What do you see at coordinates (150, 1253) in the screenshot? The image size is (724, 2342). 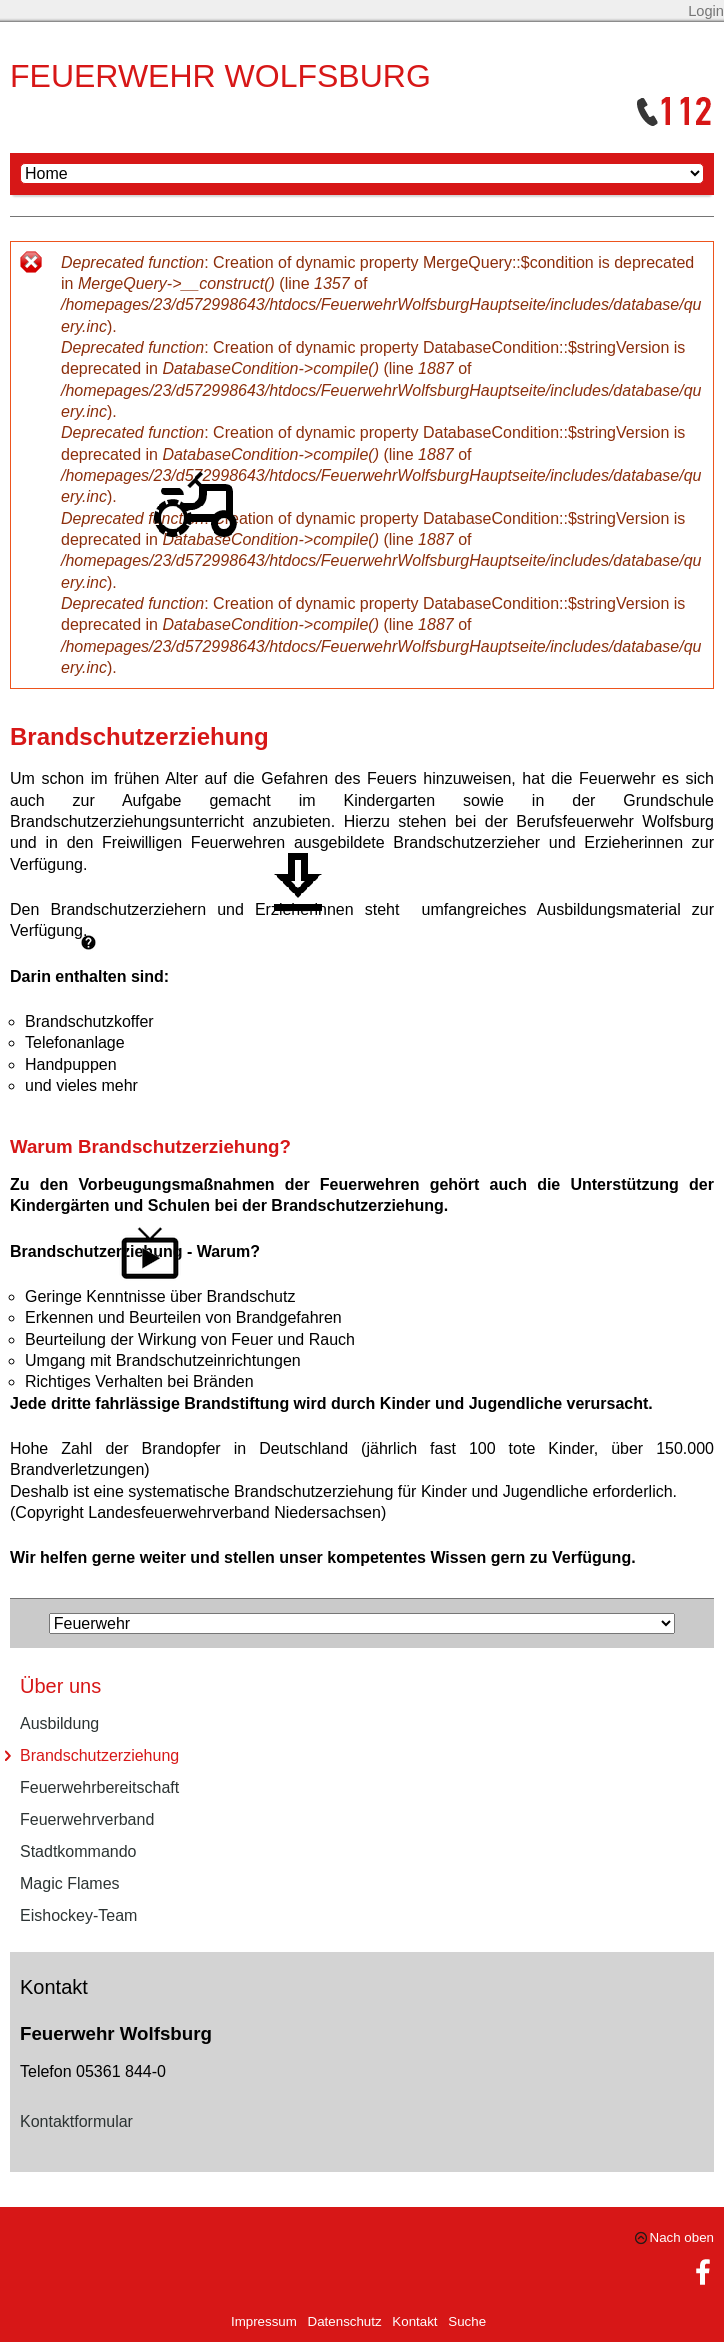 I see `watch live television or streaming content` at bounding box center [150, 1253].